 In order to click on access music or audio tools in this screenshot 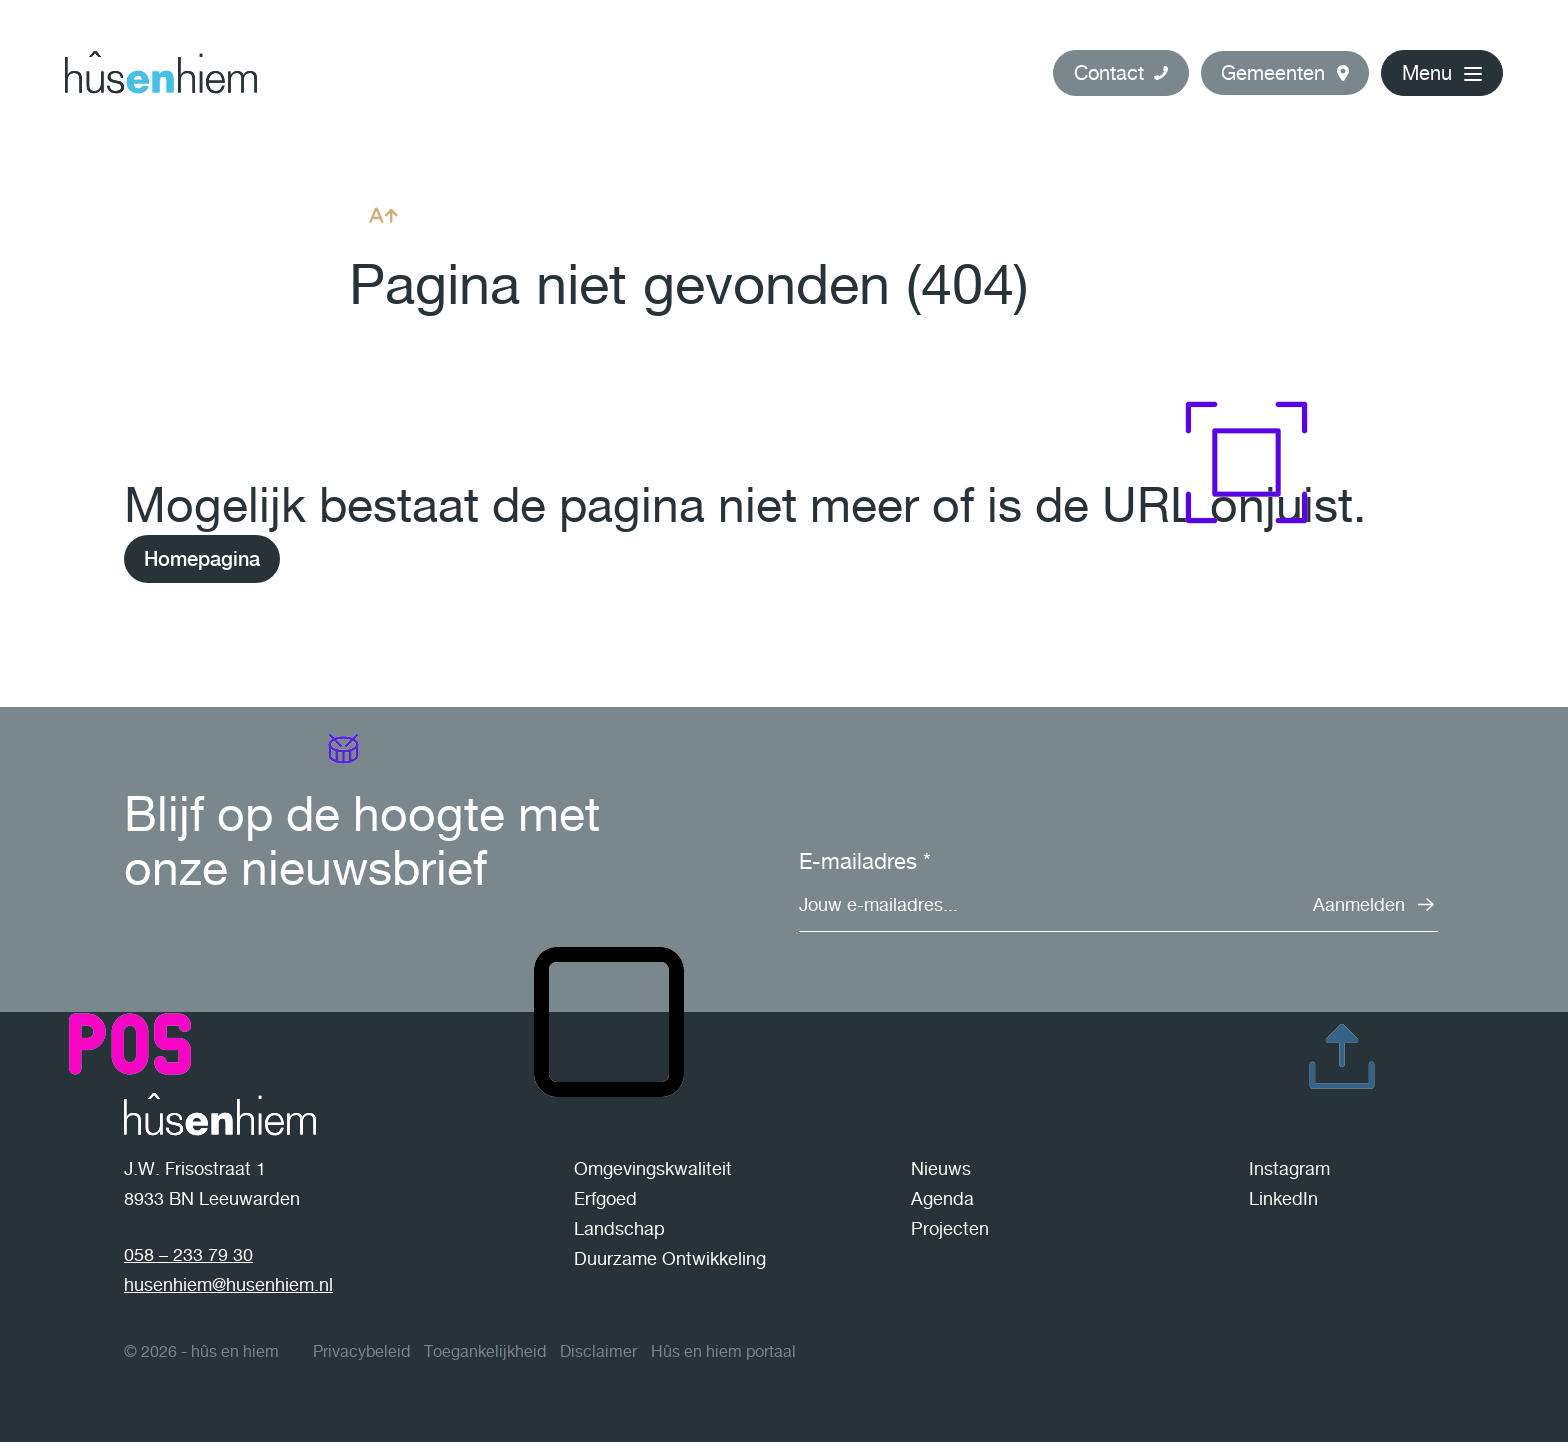, I will do `click(343, 748)`.